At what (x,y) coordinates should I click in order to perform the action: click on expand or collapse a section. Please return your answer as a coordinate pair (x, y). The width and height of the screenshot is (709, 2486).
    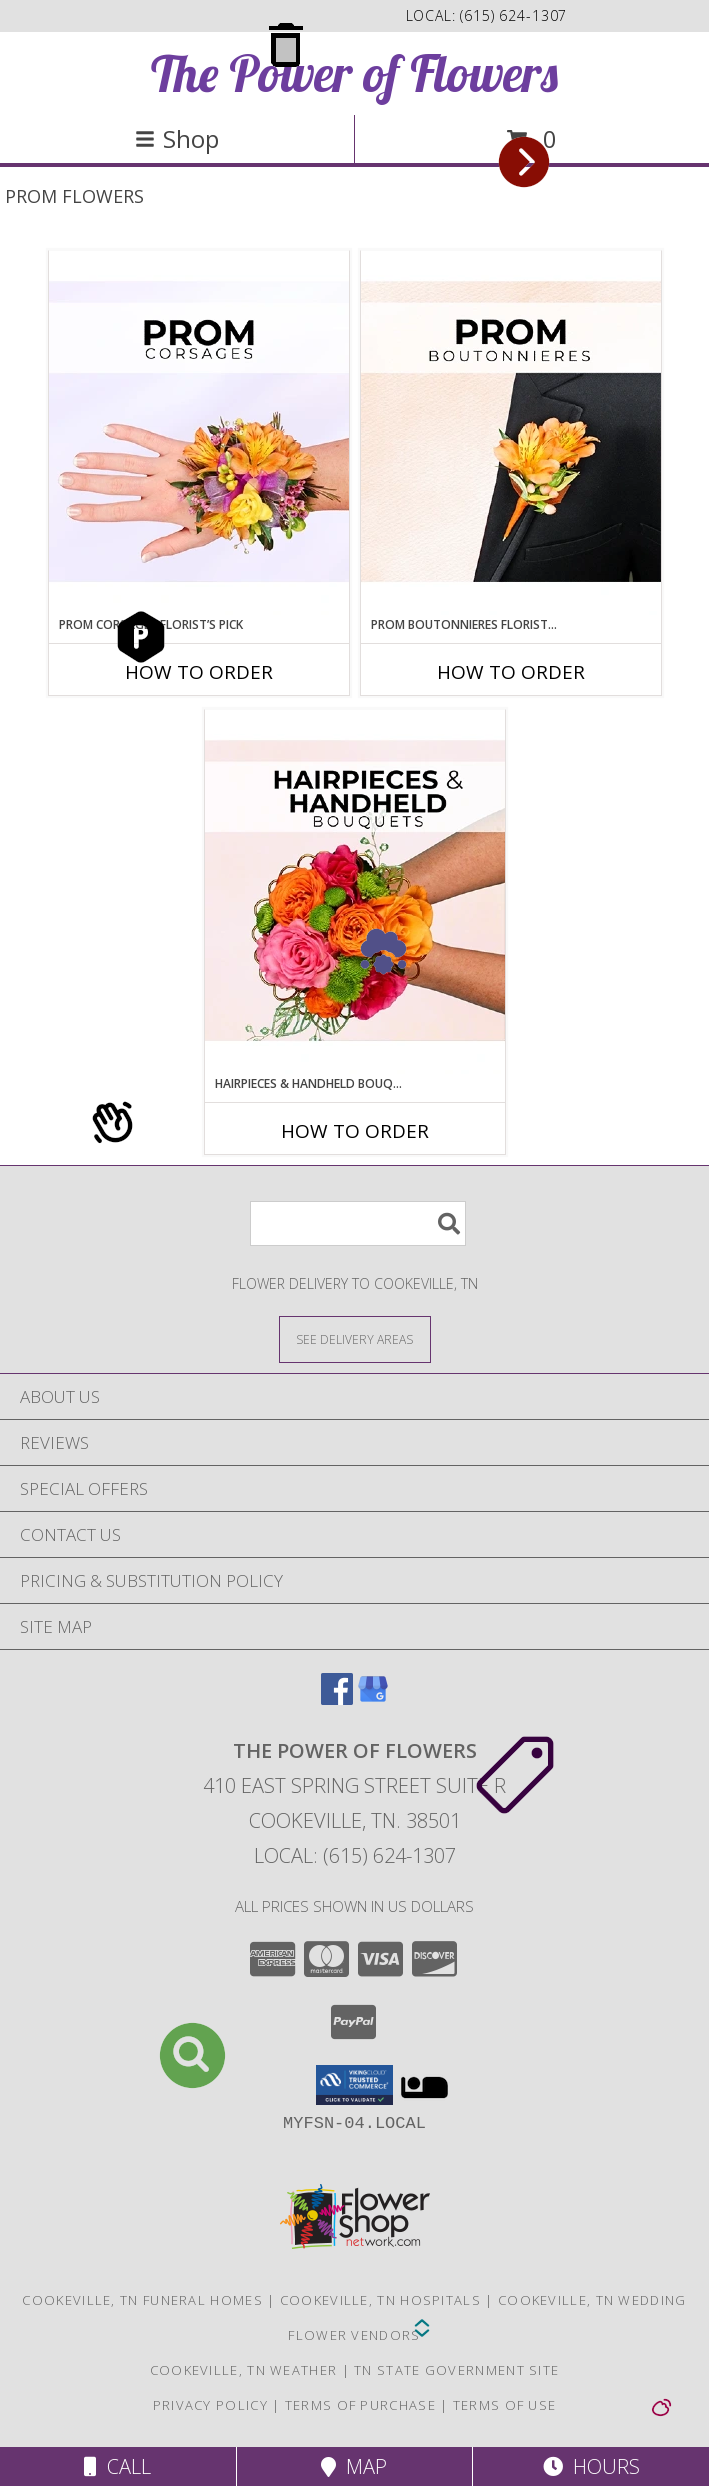
    Looking at the image, I should click on (422, 2328).